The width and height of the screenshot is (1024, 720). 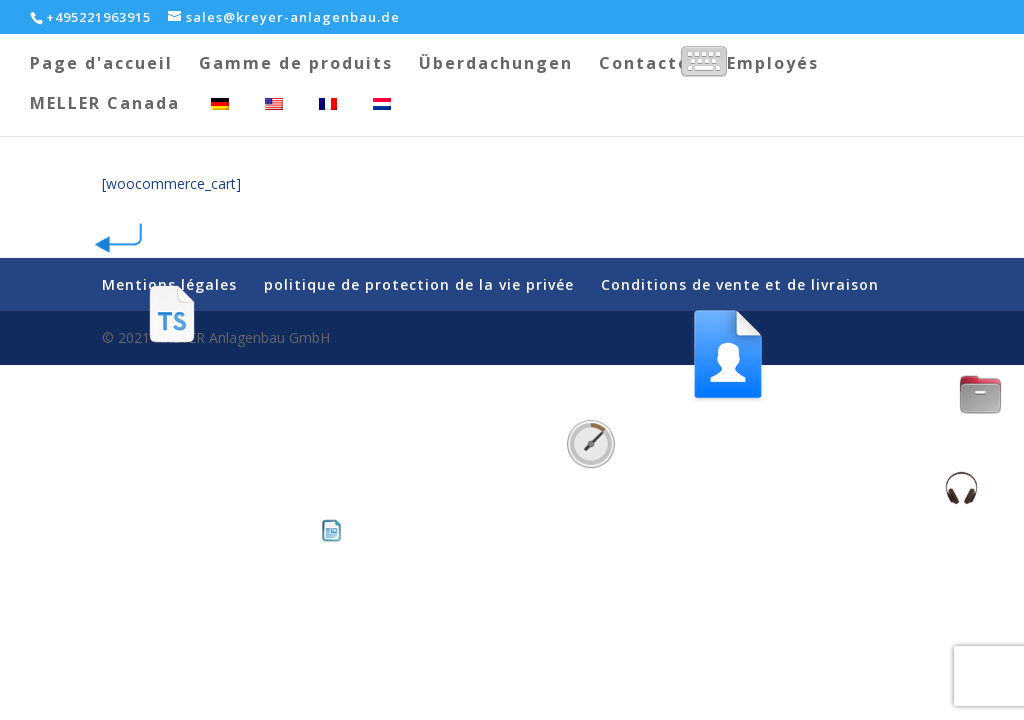 I want to click on open keyboard settings, so click(x=704, y=61).